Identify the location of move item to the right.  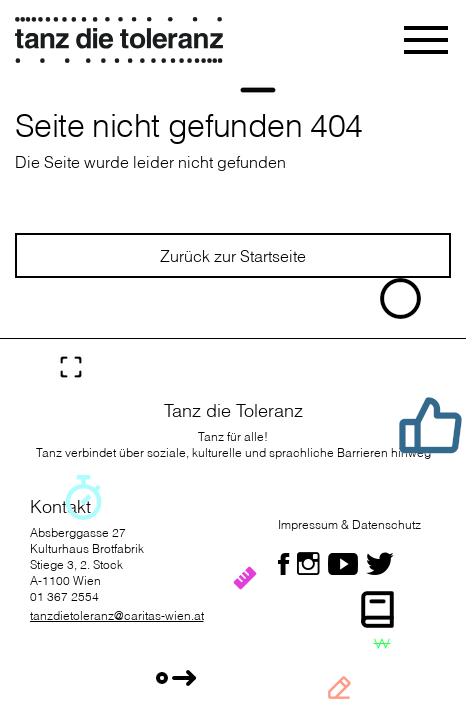
(176, 678).